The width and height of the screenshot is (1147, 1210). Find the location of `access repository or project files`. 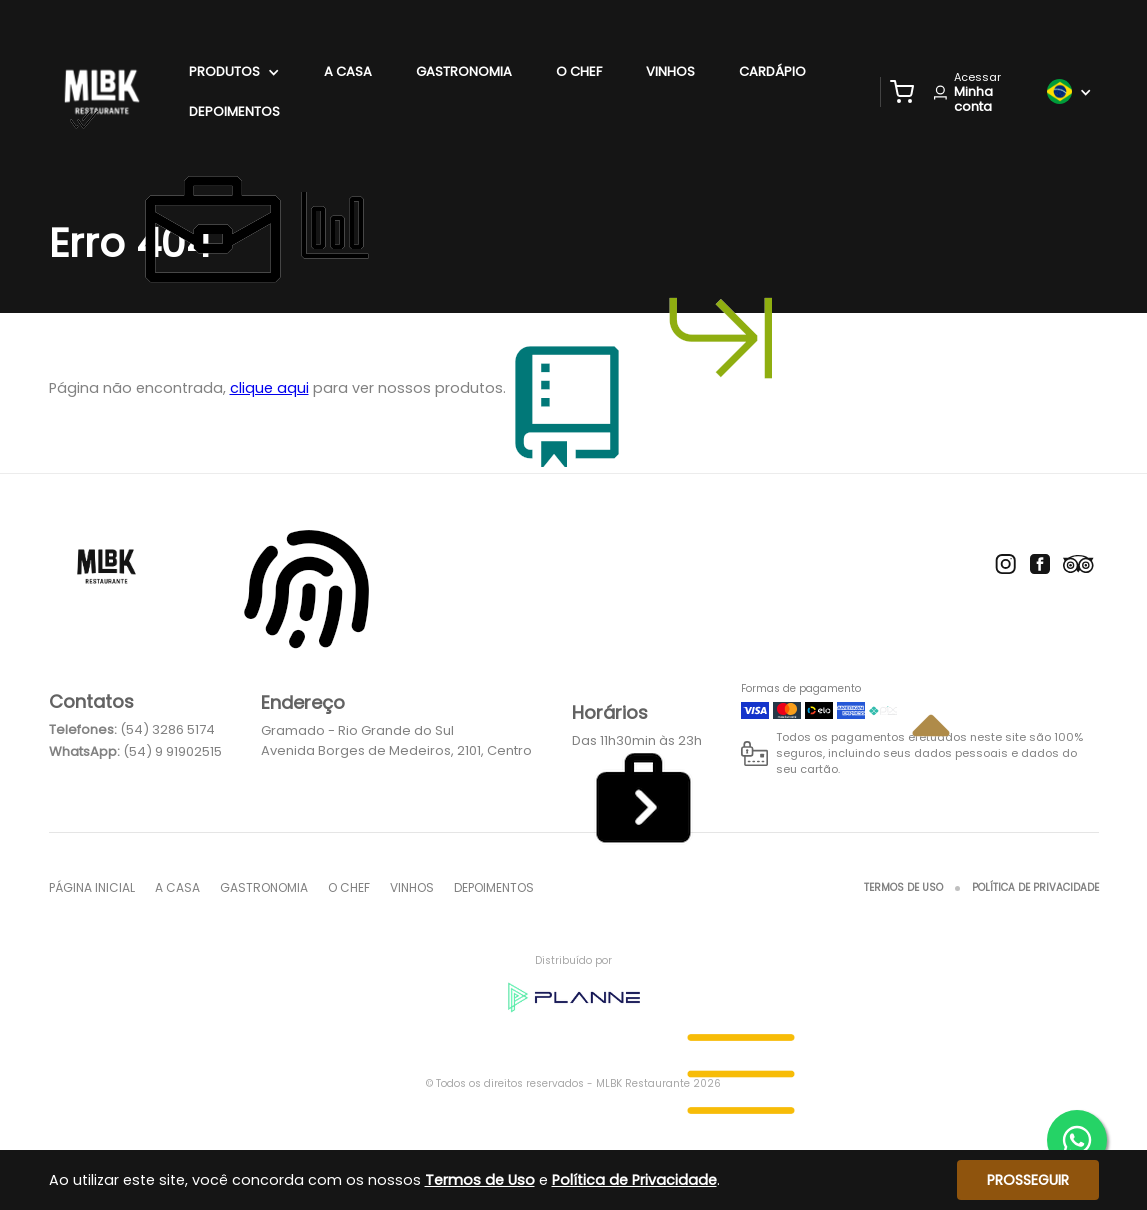

access repository or project files is located at coordinates (567, 398).